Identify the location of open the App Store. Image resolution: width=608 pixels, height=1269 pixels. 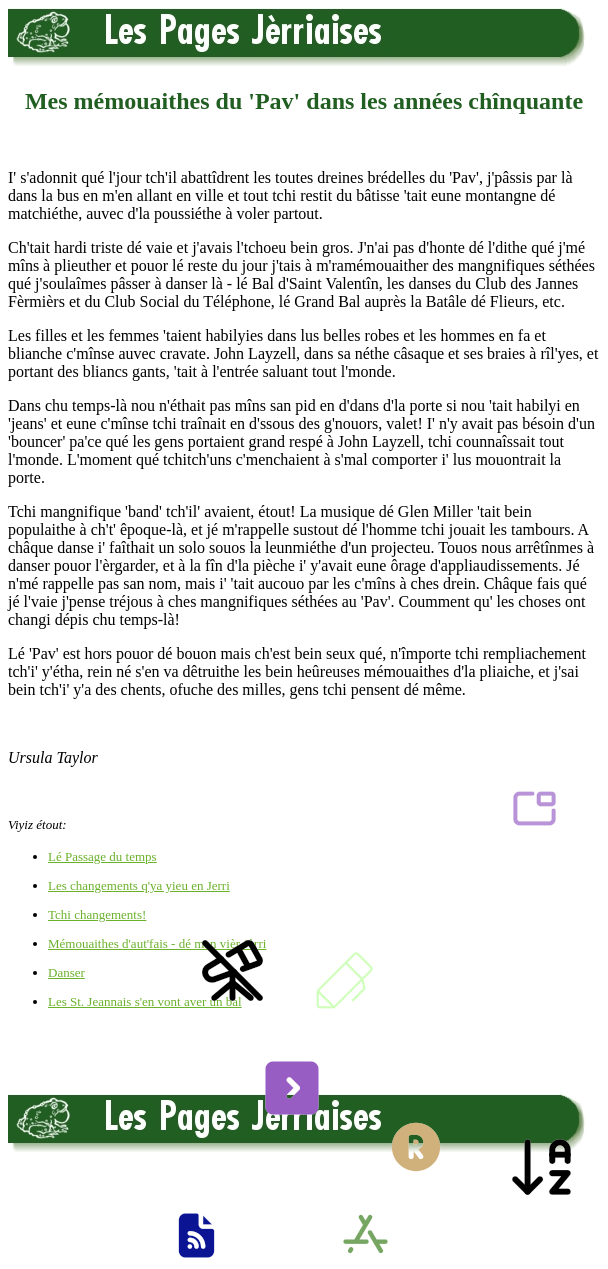
(365, 1235).